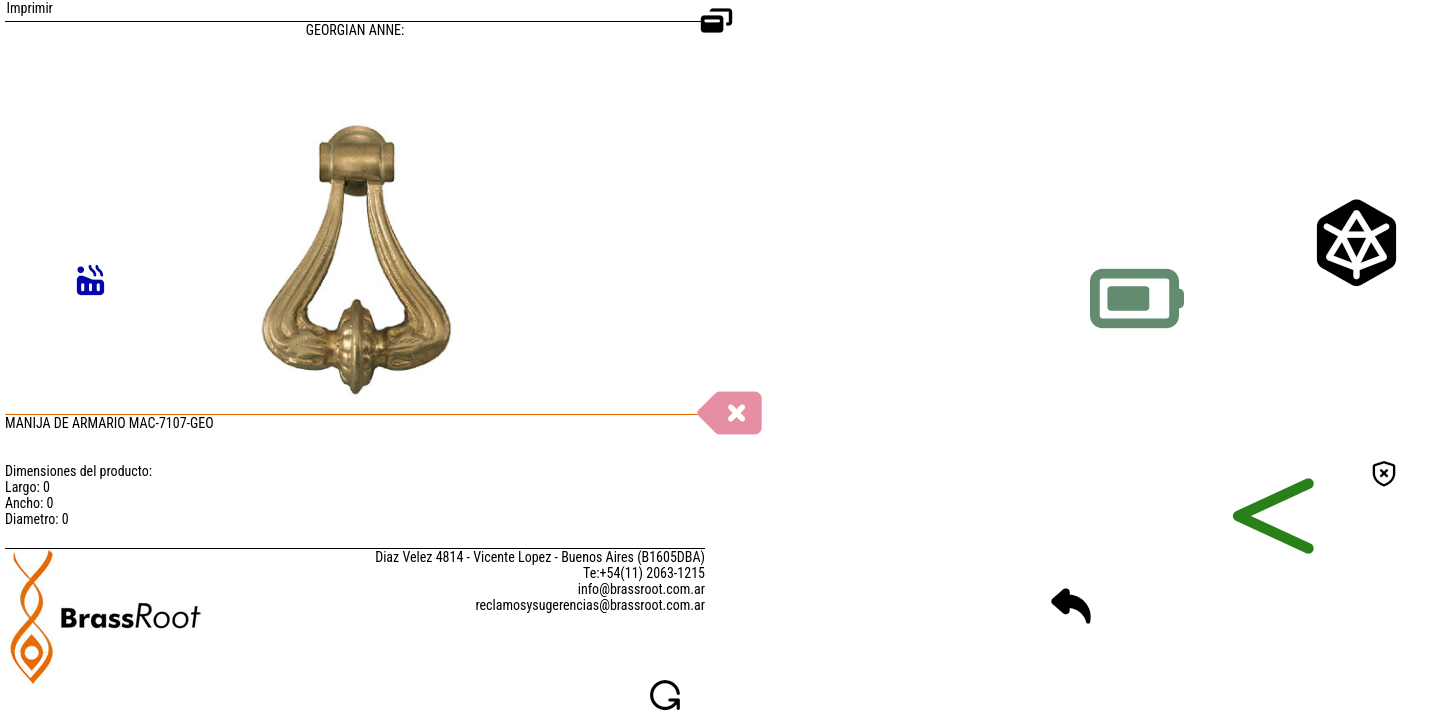  I want to click on restore window to previous size, so click(716, 20).